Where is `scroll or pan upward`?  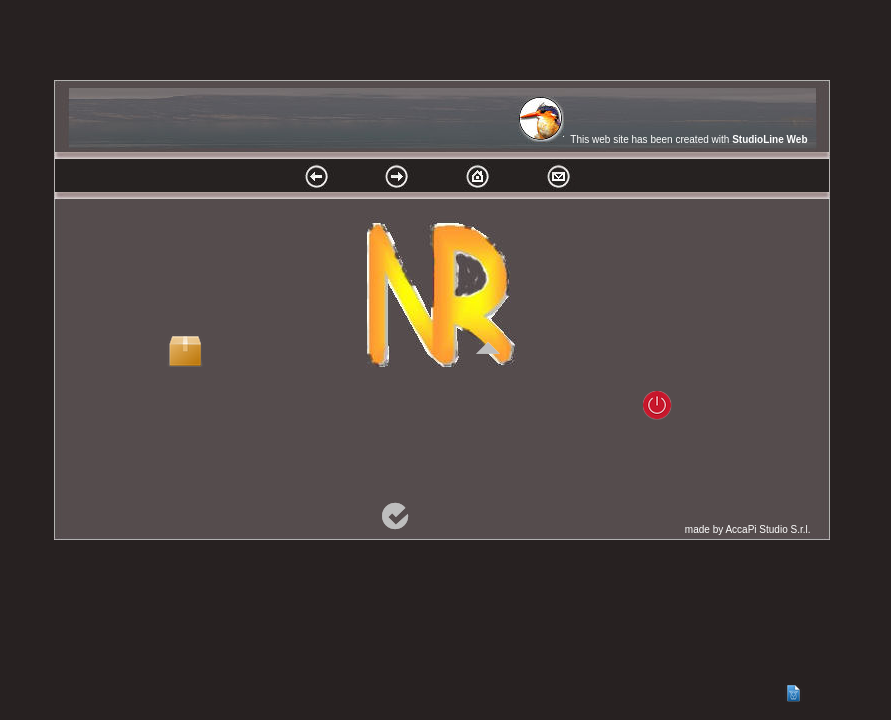 scroll or pan upward is located at coordinates (488, 349).